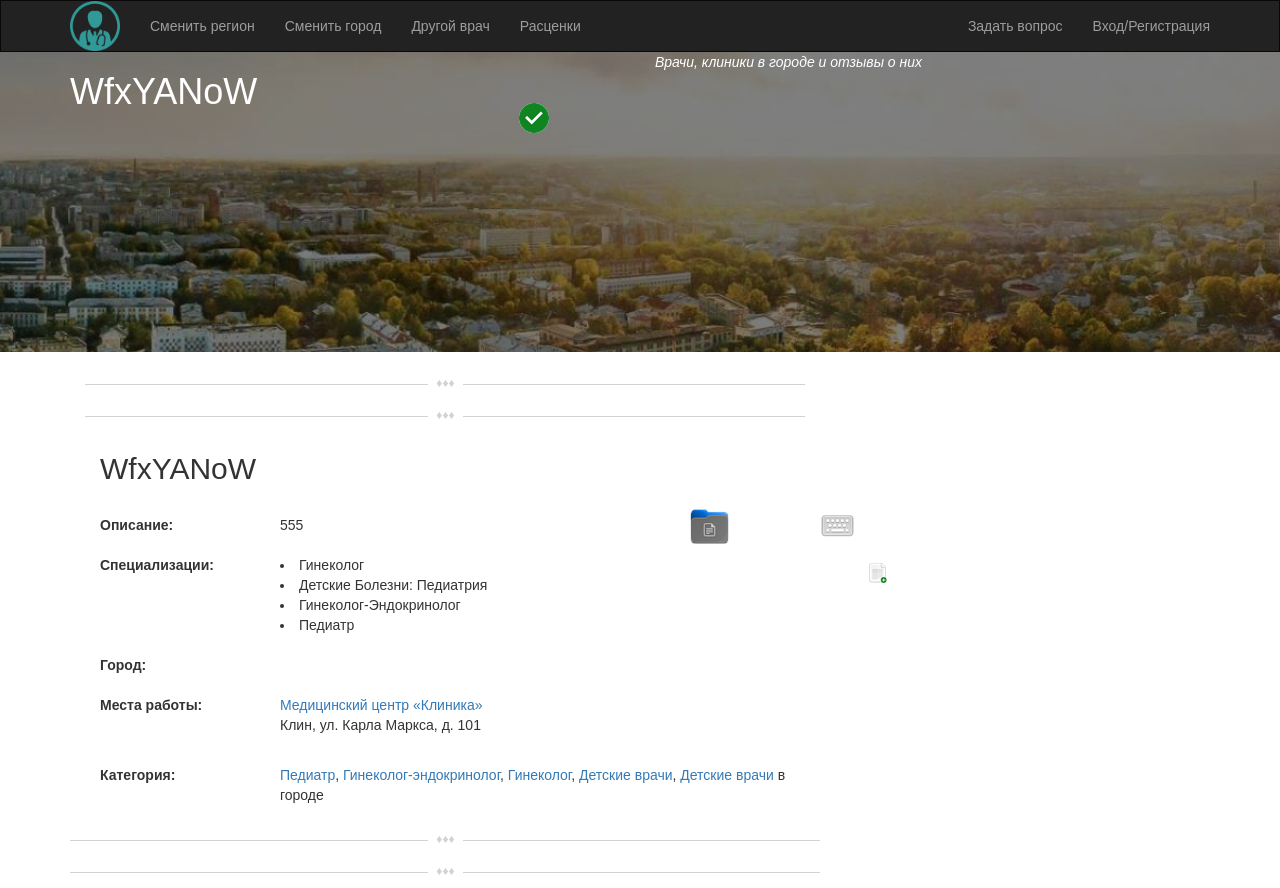  Describe the element at coordinates (837, 525) in the screenshot. I see `open on-screen keyboard` at that location.